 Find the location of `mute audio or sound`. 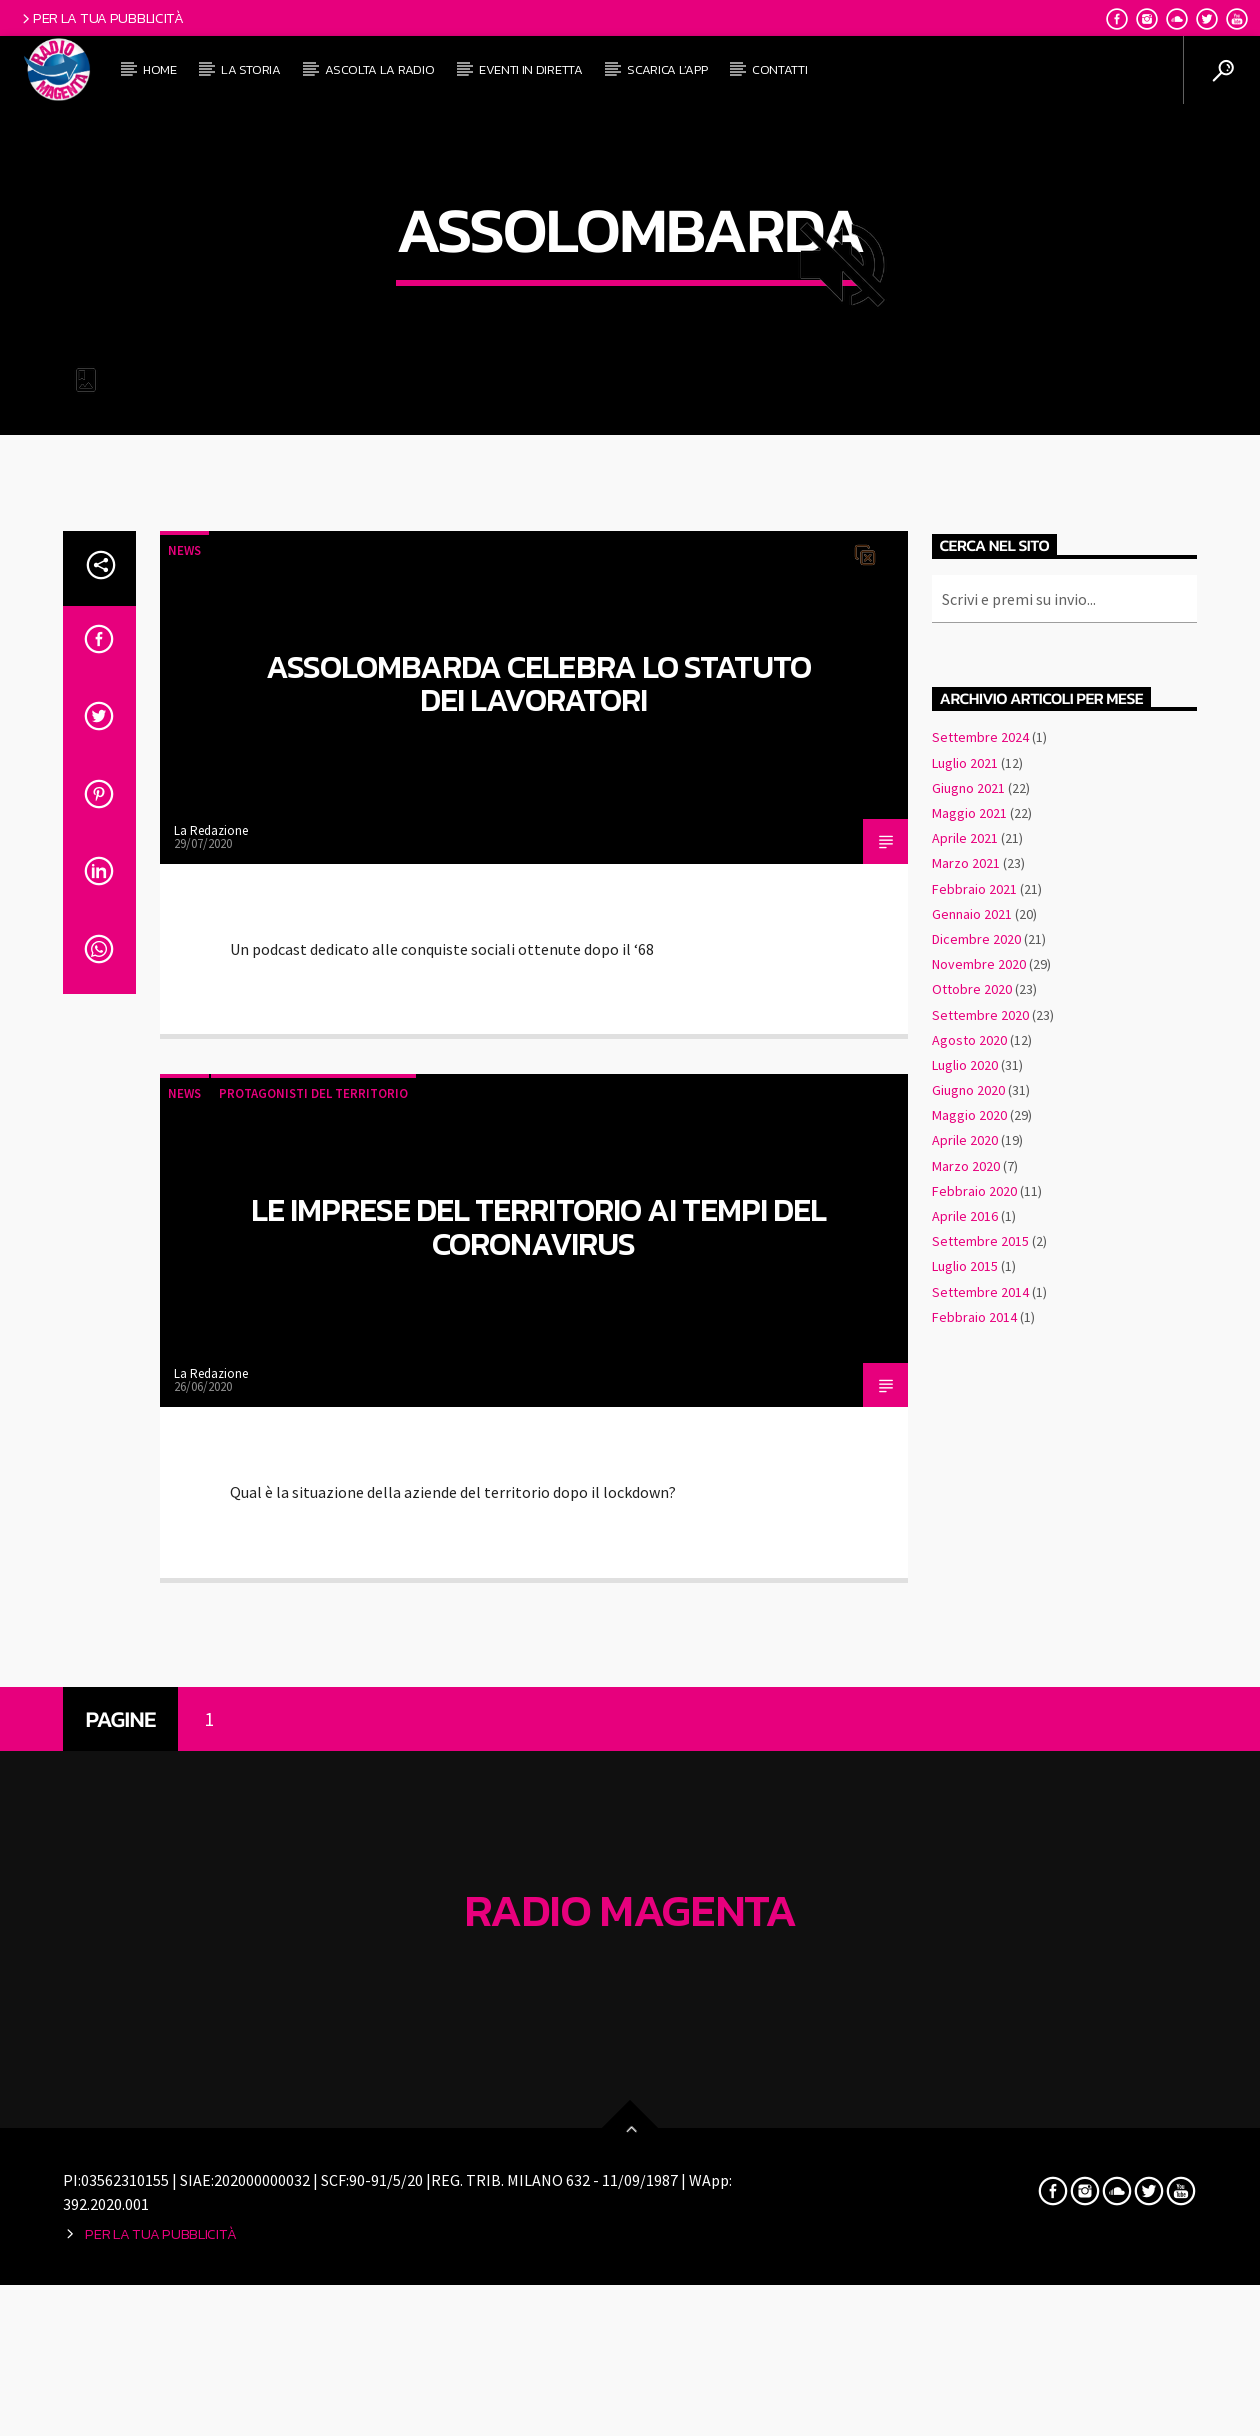

mute audio or sound is located at coordinates (842, 264).